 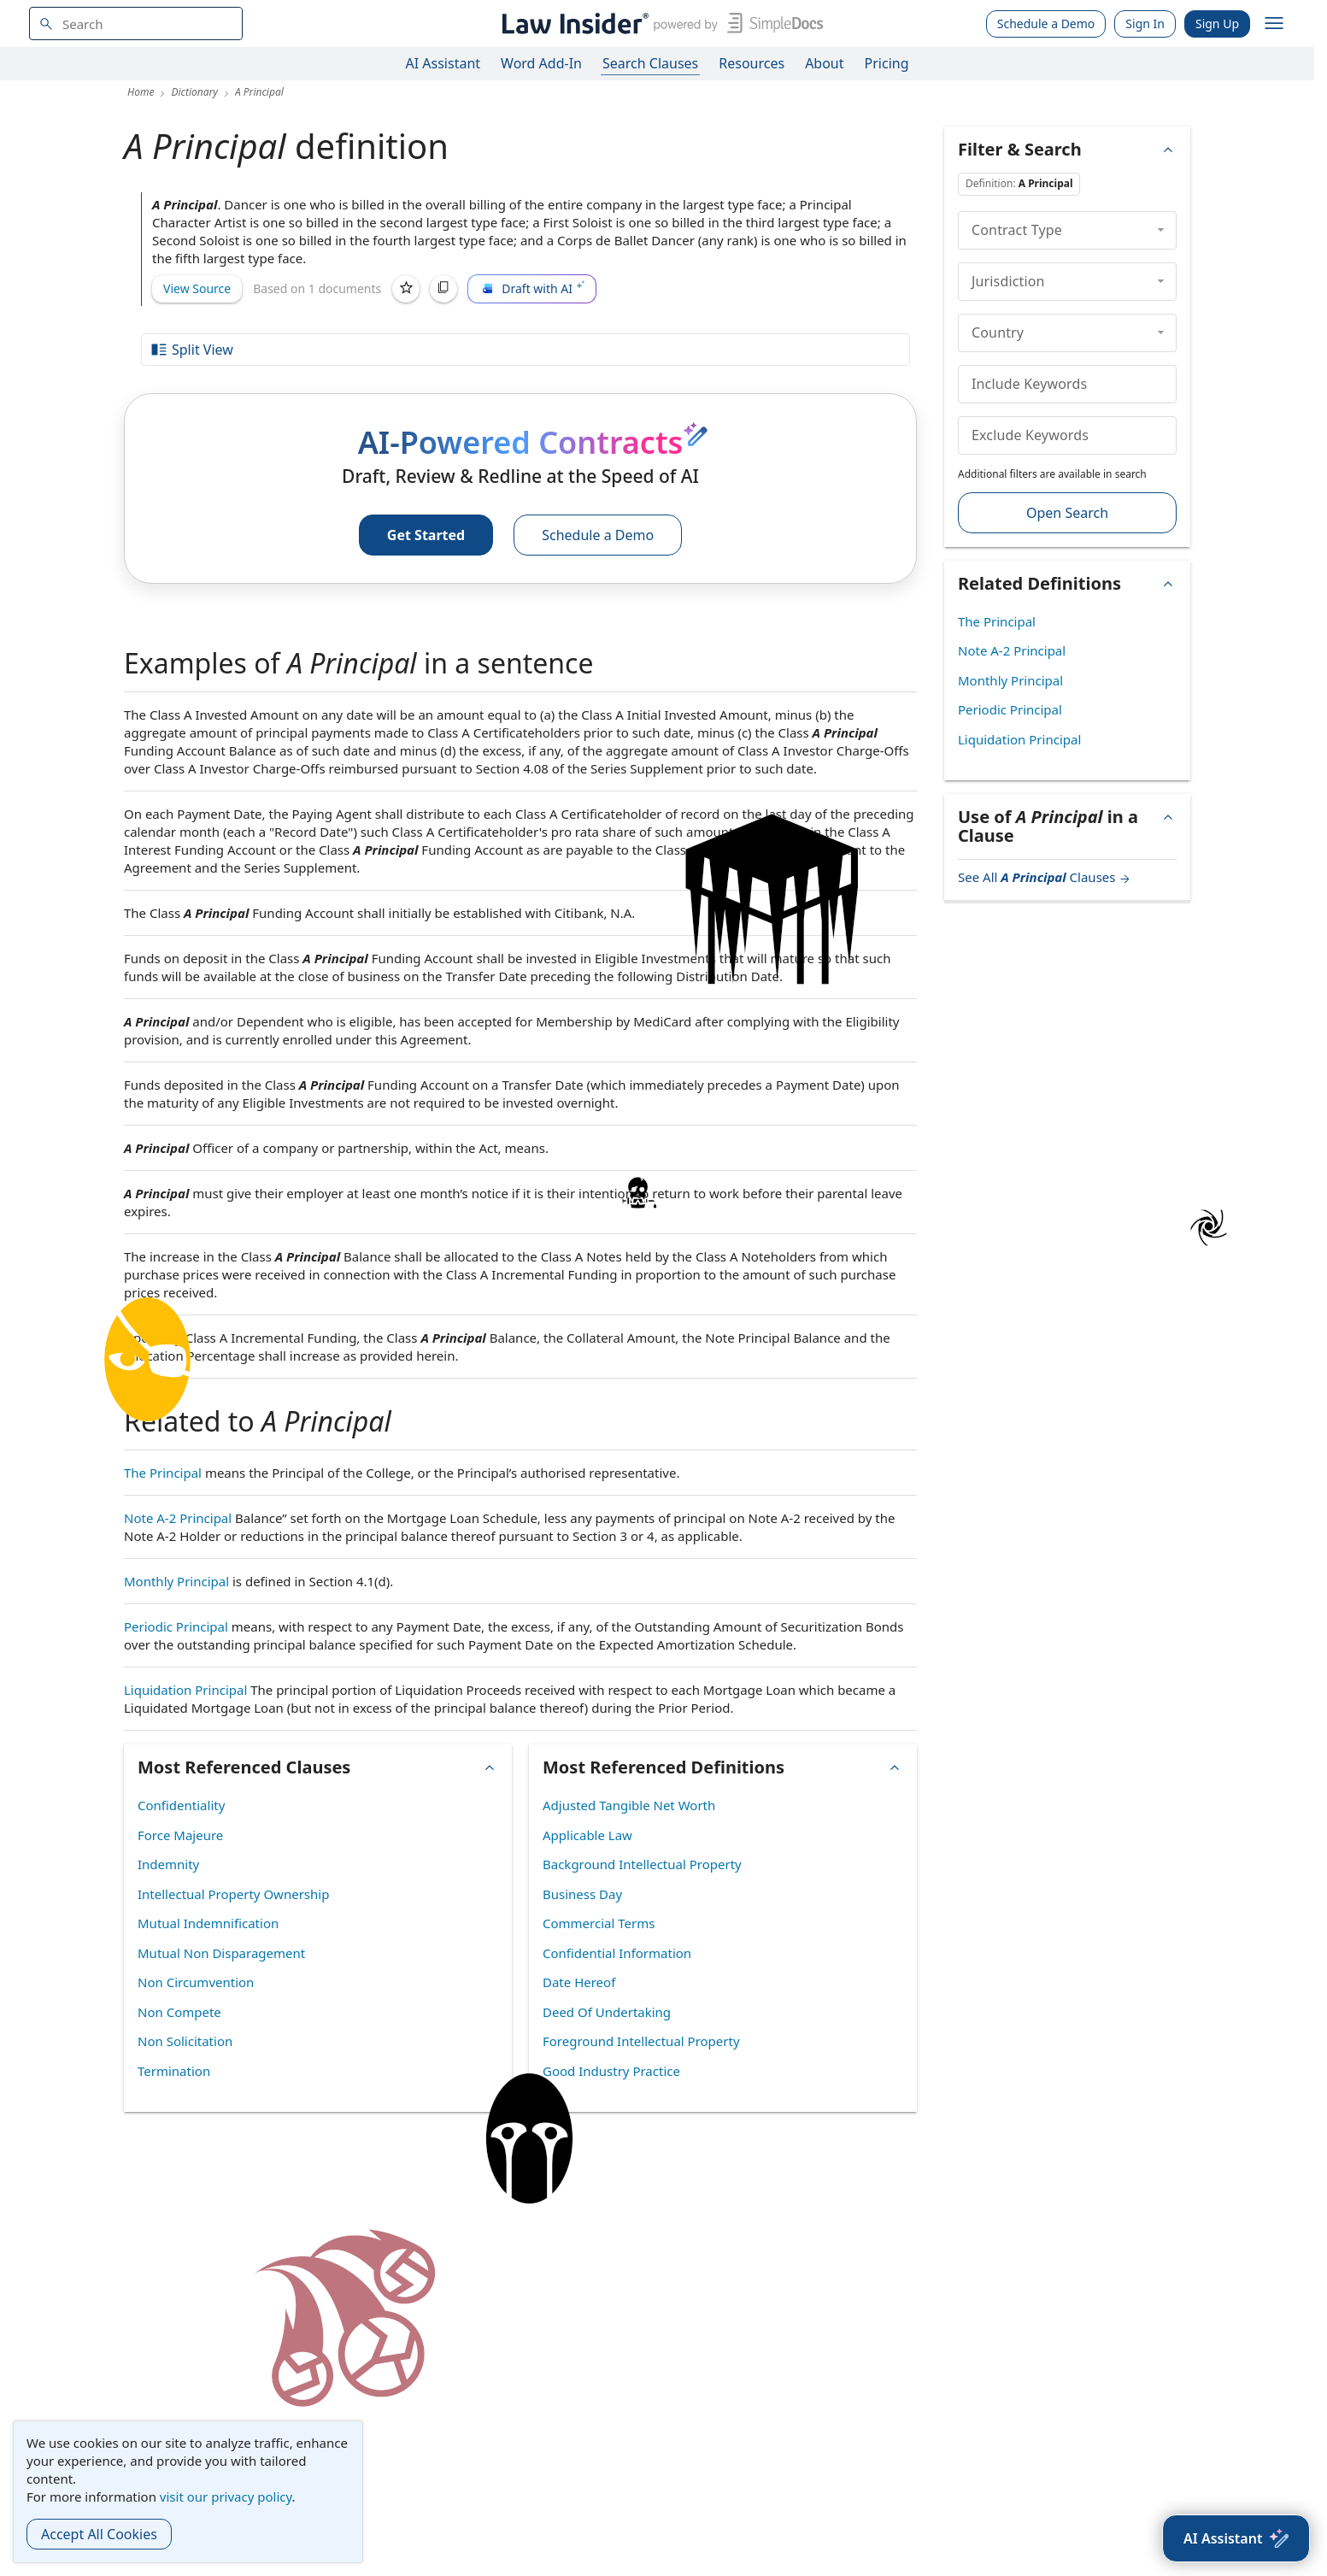 What do you see at coordinates (342, 2315) in the screenshot?
I see `fire attack or spell ability in a game` at bounding box center [342, 2315].